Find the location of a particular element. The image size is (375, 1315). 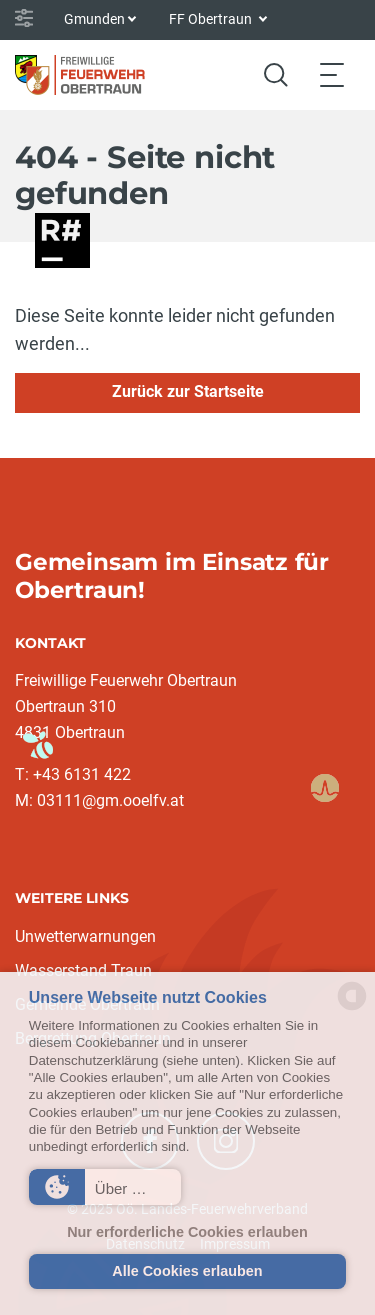

JetBrains ReSharper application logo is located at coordinates (62, 240).